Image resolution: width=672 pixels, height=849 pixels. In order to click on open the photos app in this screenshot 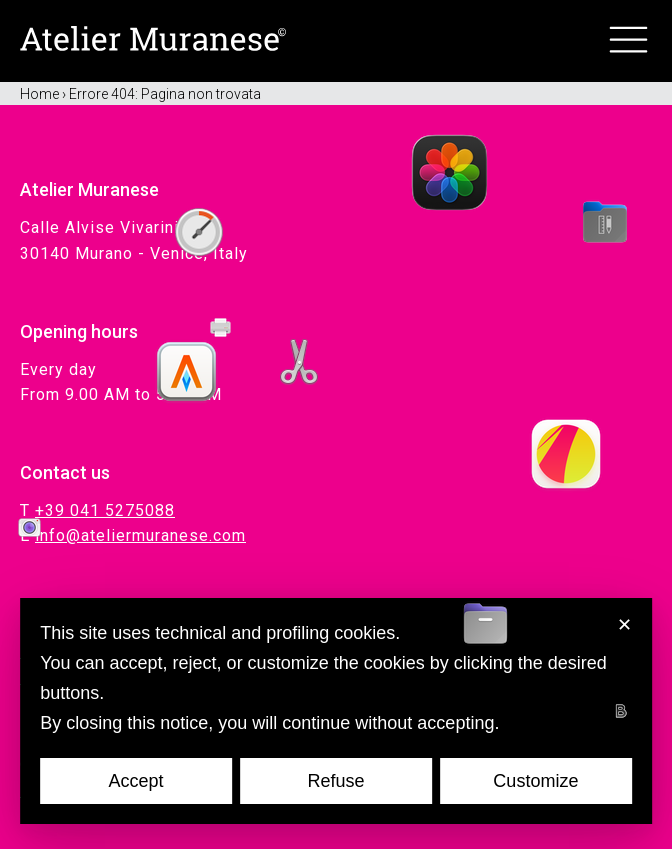, I will do `click(449, 172)`.